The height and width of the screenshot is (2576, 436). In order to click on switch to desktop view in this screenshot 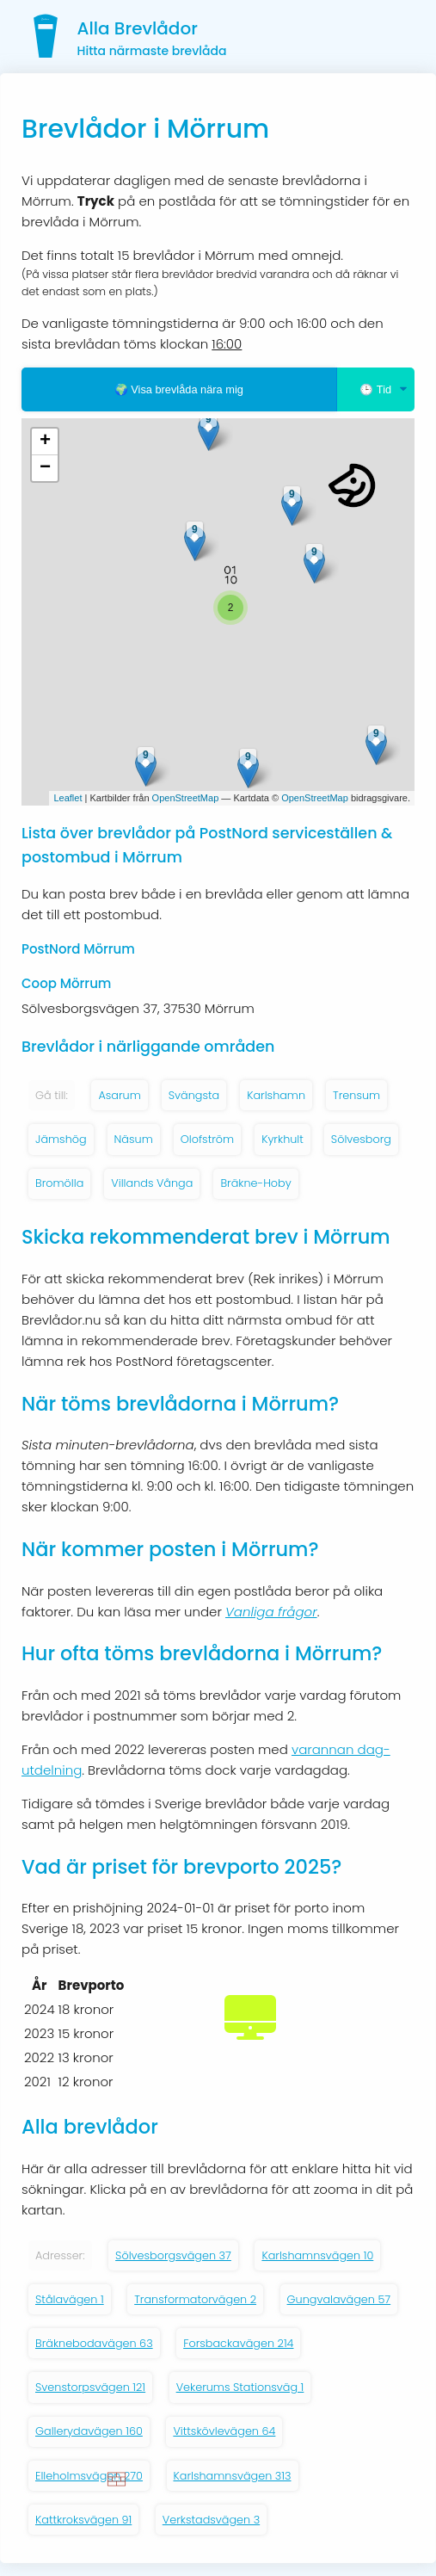, I will do `click(250, 2017)`.